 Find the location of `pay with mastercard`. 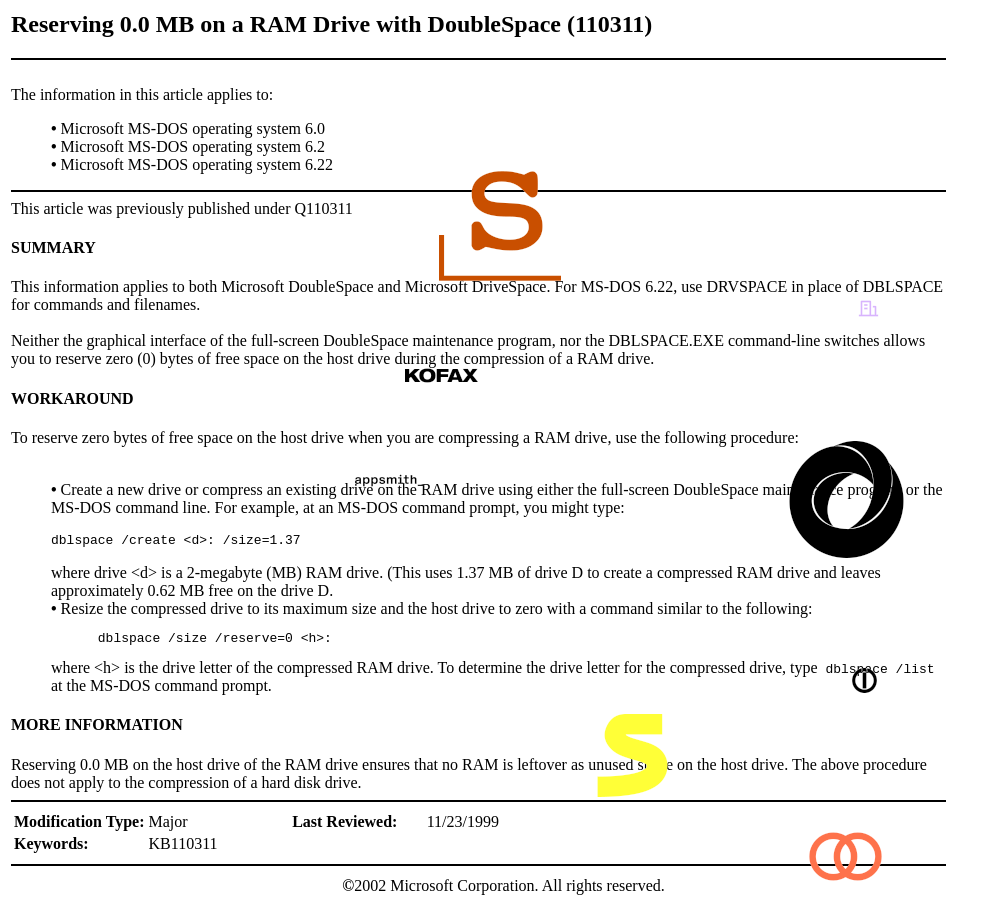

pay with mastercard is located at coordinates (845, 856).